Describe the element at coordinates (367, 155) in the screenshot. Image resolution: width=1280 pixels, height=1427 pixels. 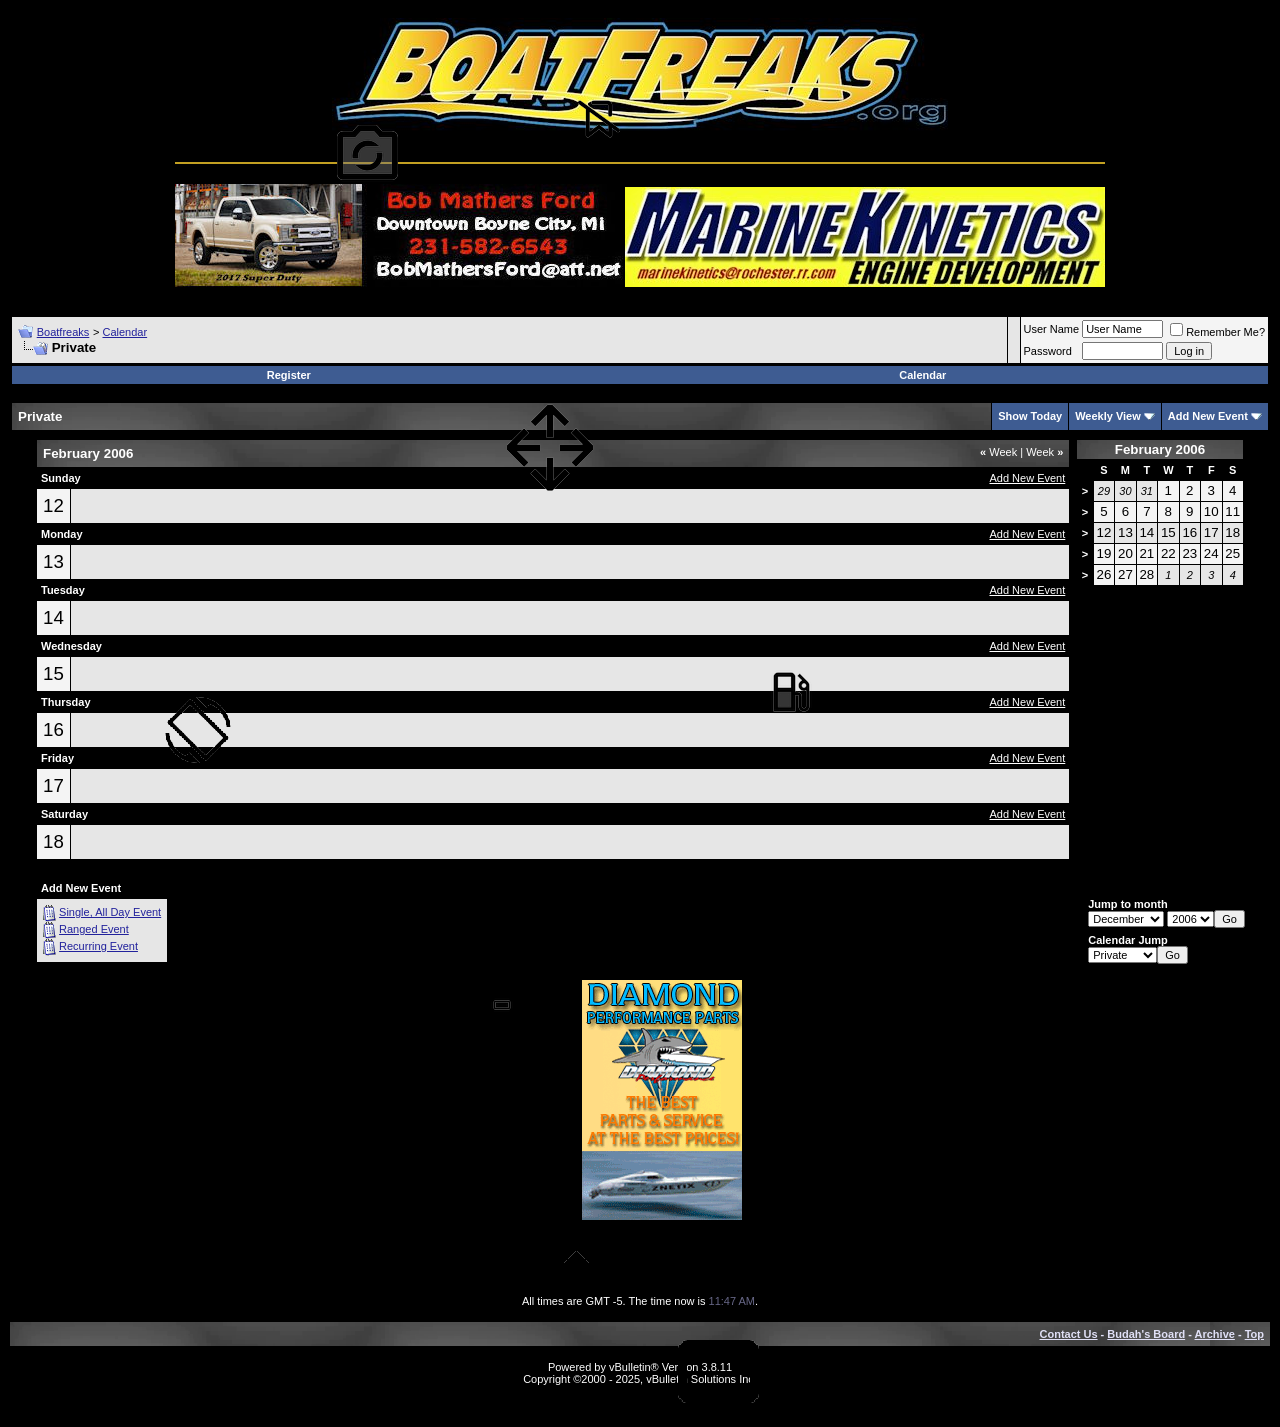
I see `access party mode camera effects` at that location.